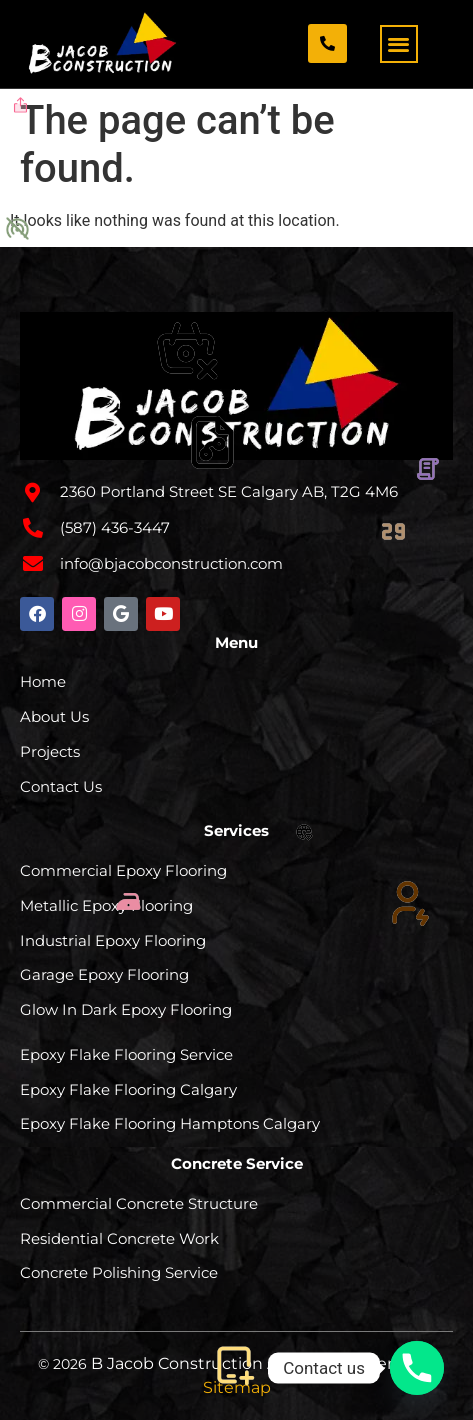 The width and height of the screenshot is (473, 1420). Describe the element at coordinates (234, 1365) in the screenshot. I see `add a new iPad device` at that location.